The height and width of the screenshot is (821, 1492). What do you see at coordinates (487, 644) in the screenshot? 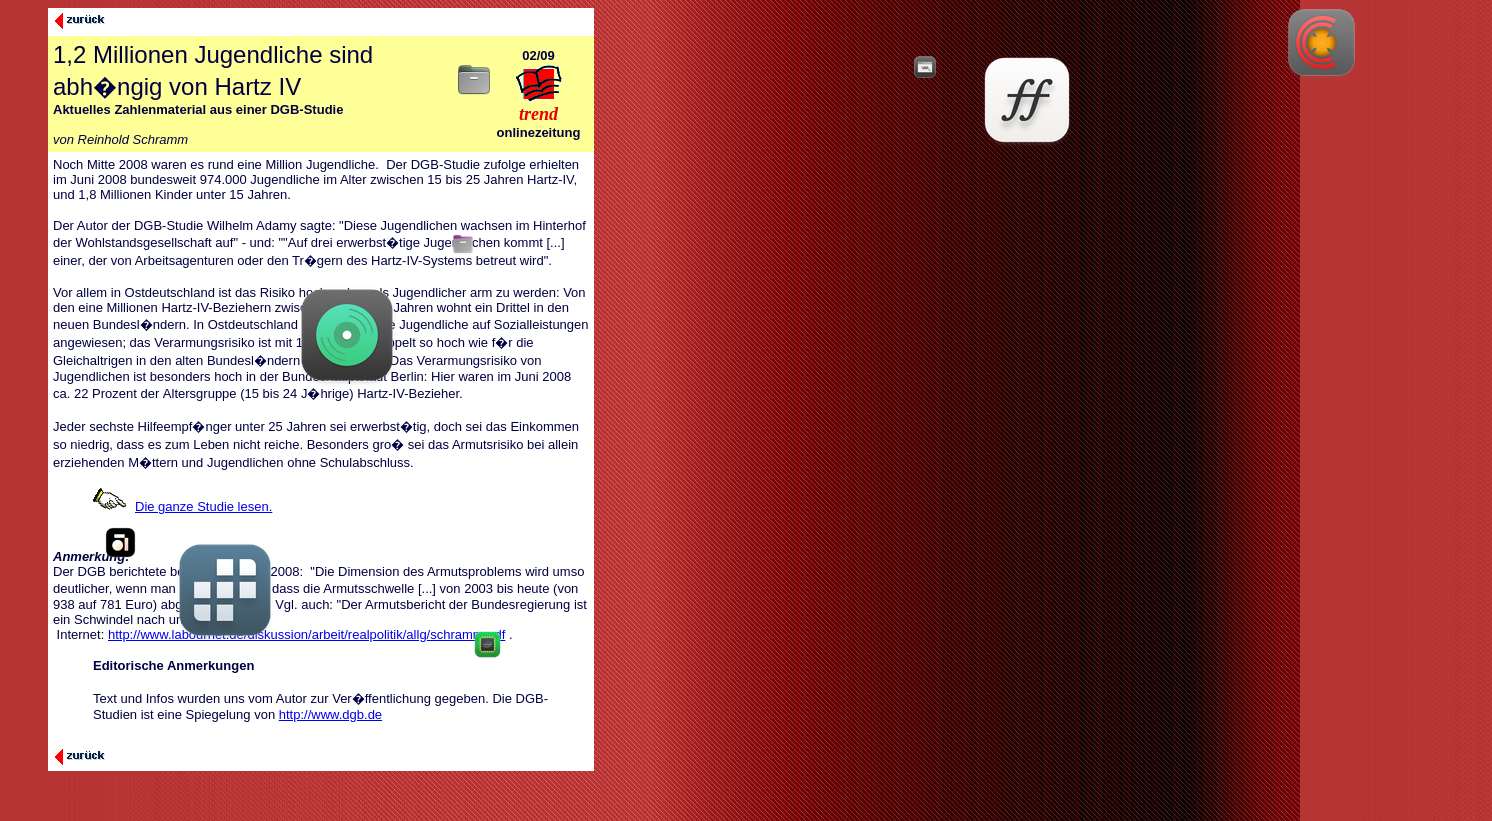
I see `open cpu frequency monitoring app` at bounding box center [487, 644].